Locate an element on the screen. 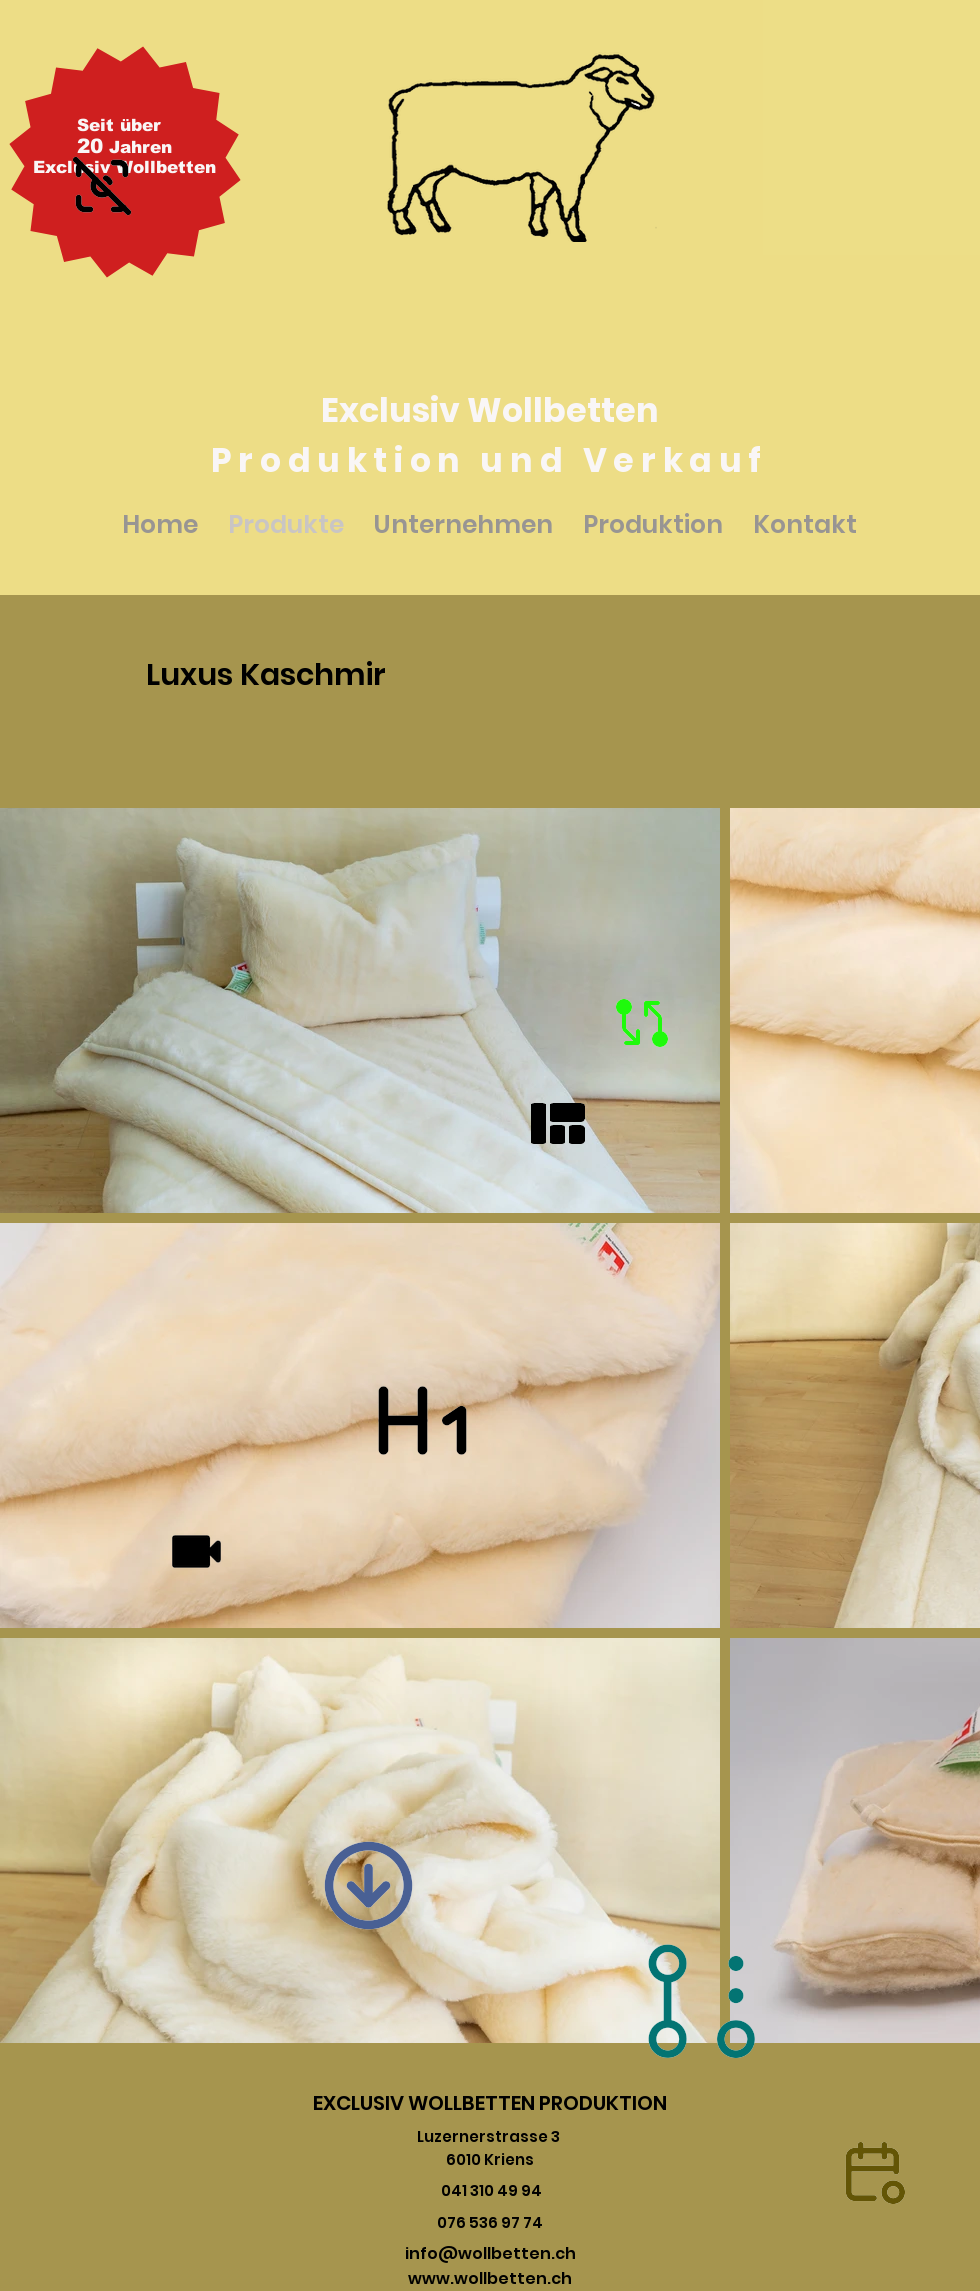 This screenshot has height=2291, width=980. switch to quilt or mosaic view layout is located at coordinates (556, 1125).